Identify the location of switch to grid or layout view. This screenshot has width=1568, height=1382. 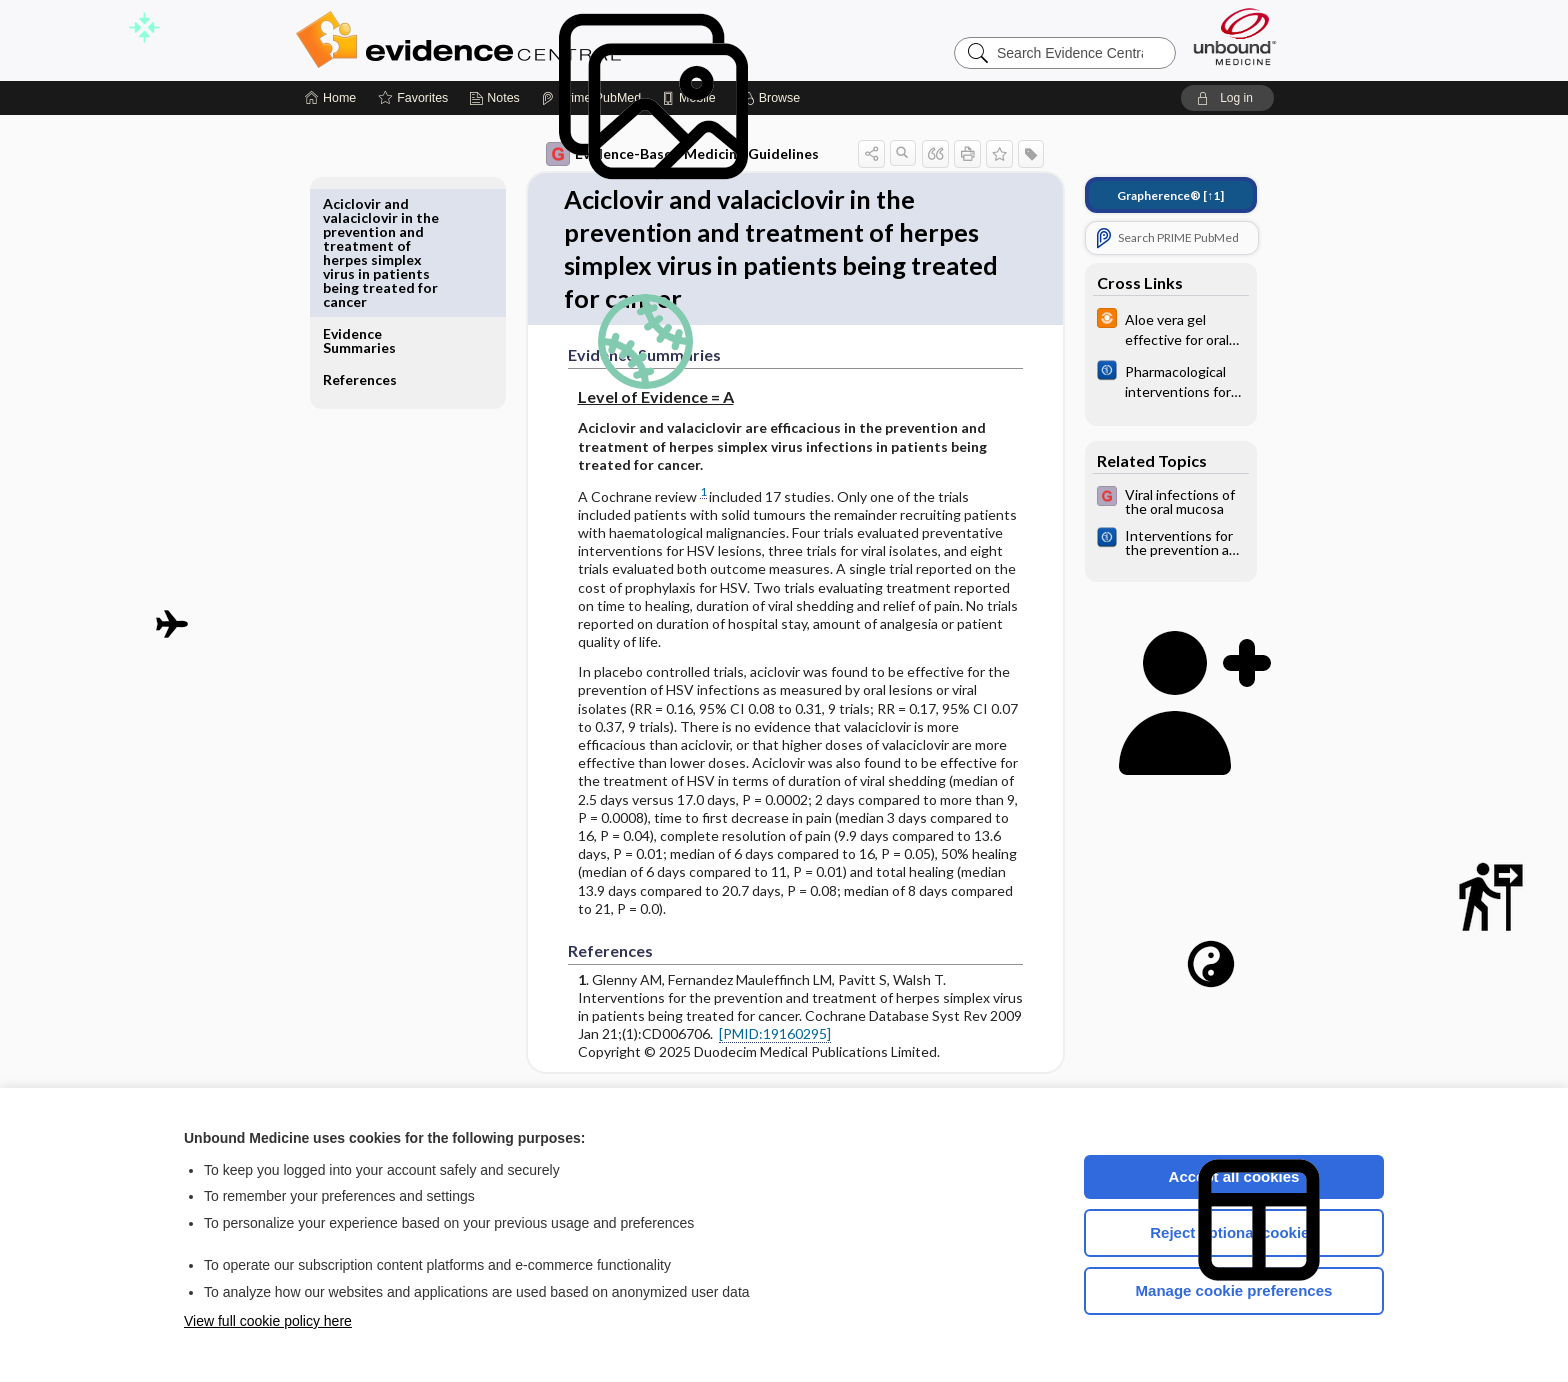
(1259, 1220).